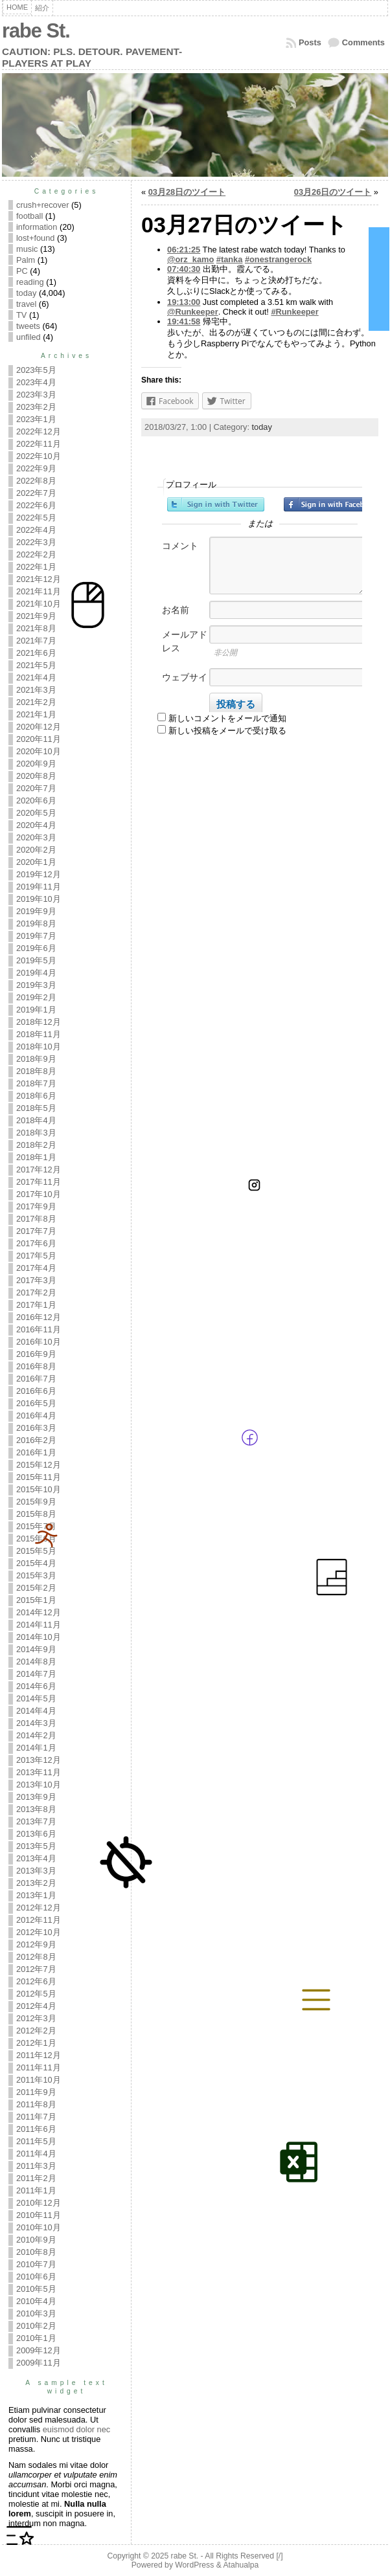 The width and height of the screenshot is (390, 2576). What do you see at coordinates (19, 2535) in the screenshot?
I see `view your favorites list` at bounding box center [19, 2535].